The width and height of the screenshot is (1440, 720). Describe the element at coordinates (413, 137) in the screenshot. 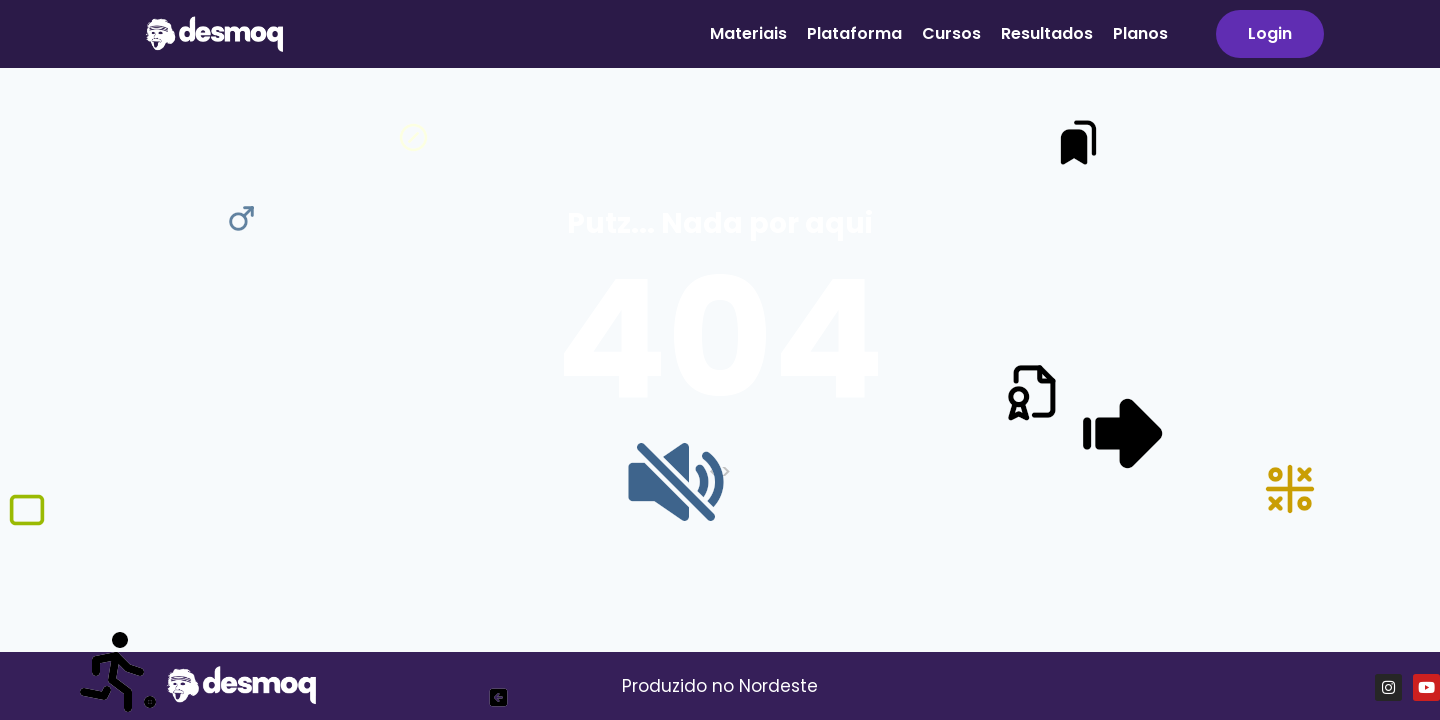

I see `indicates a forbidden or prohibited action` at that location.